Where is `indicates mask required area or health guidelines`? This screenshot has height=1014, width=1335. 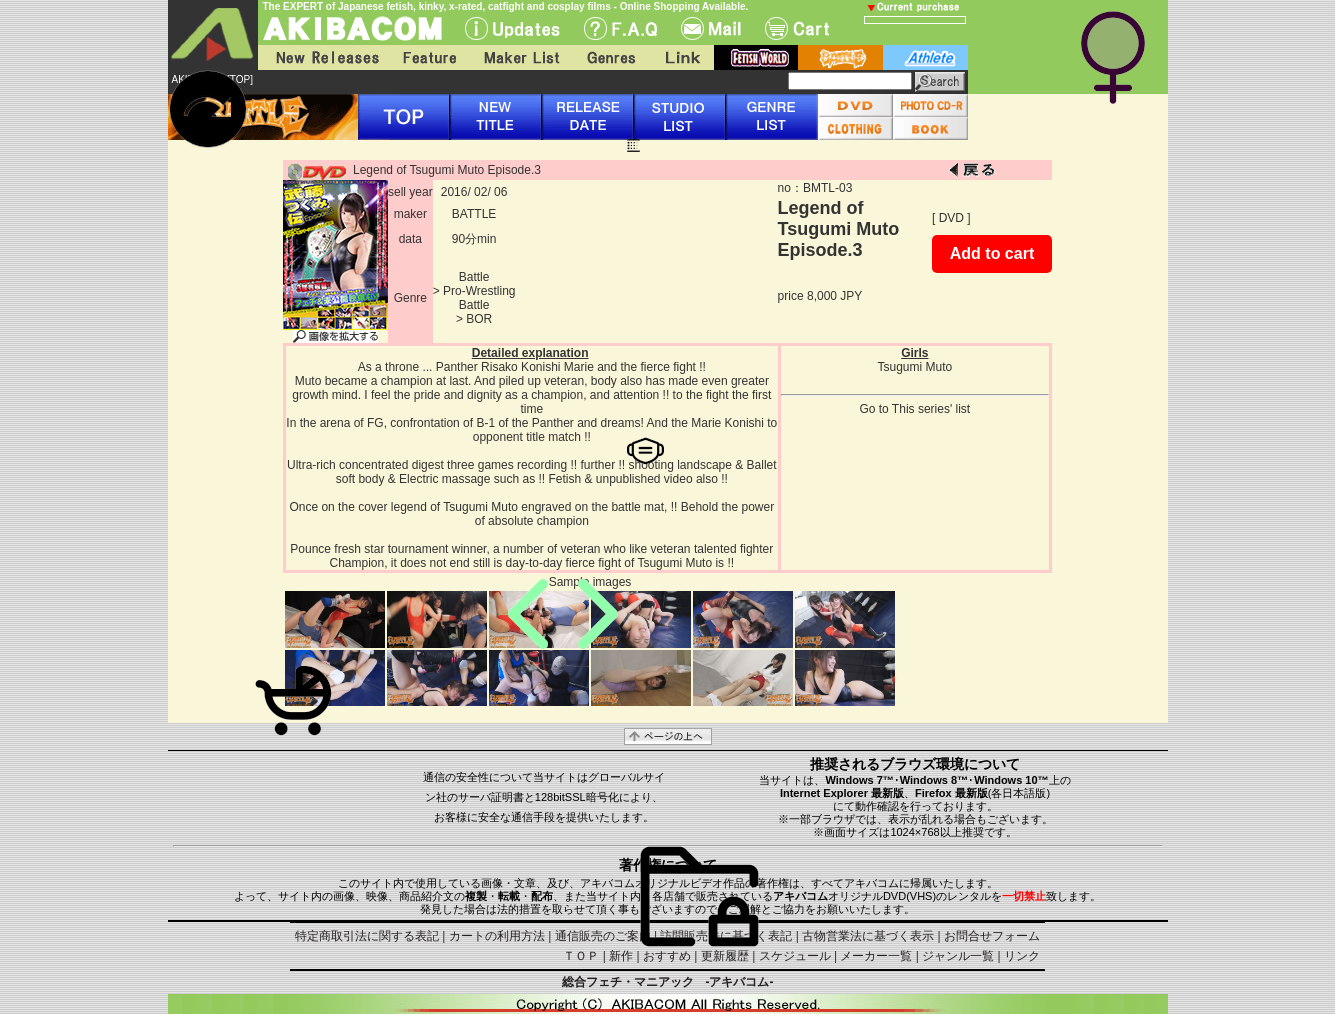 indicates mask required area or health guidelines is located at coordinates (645, 451).